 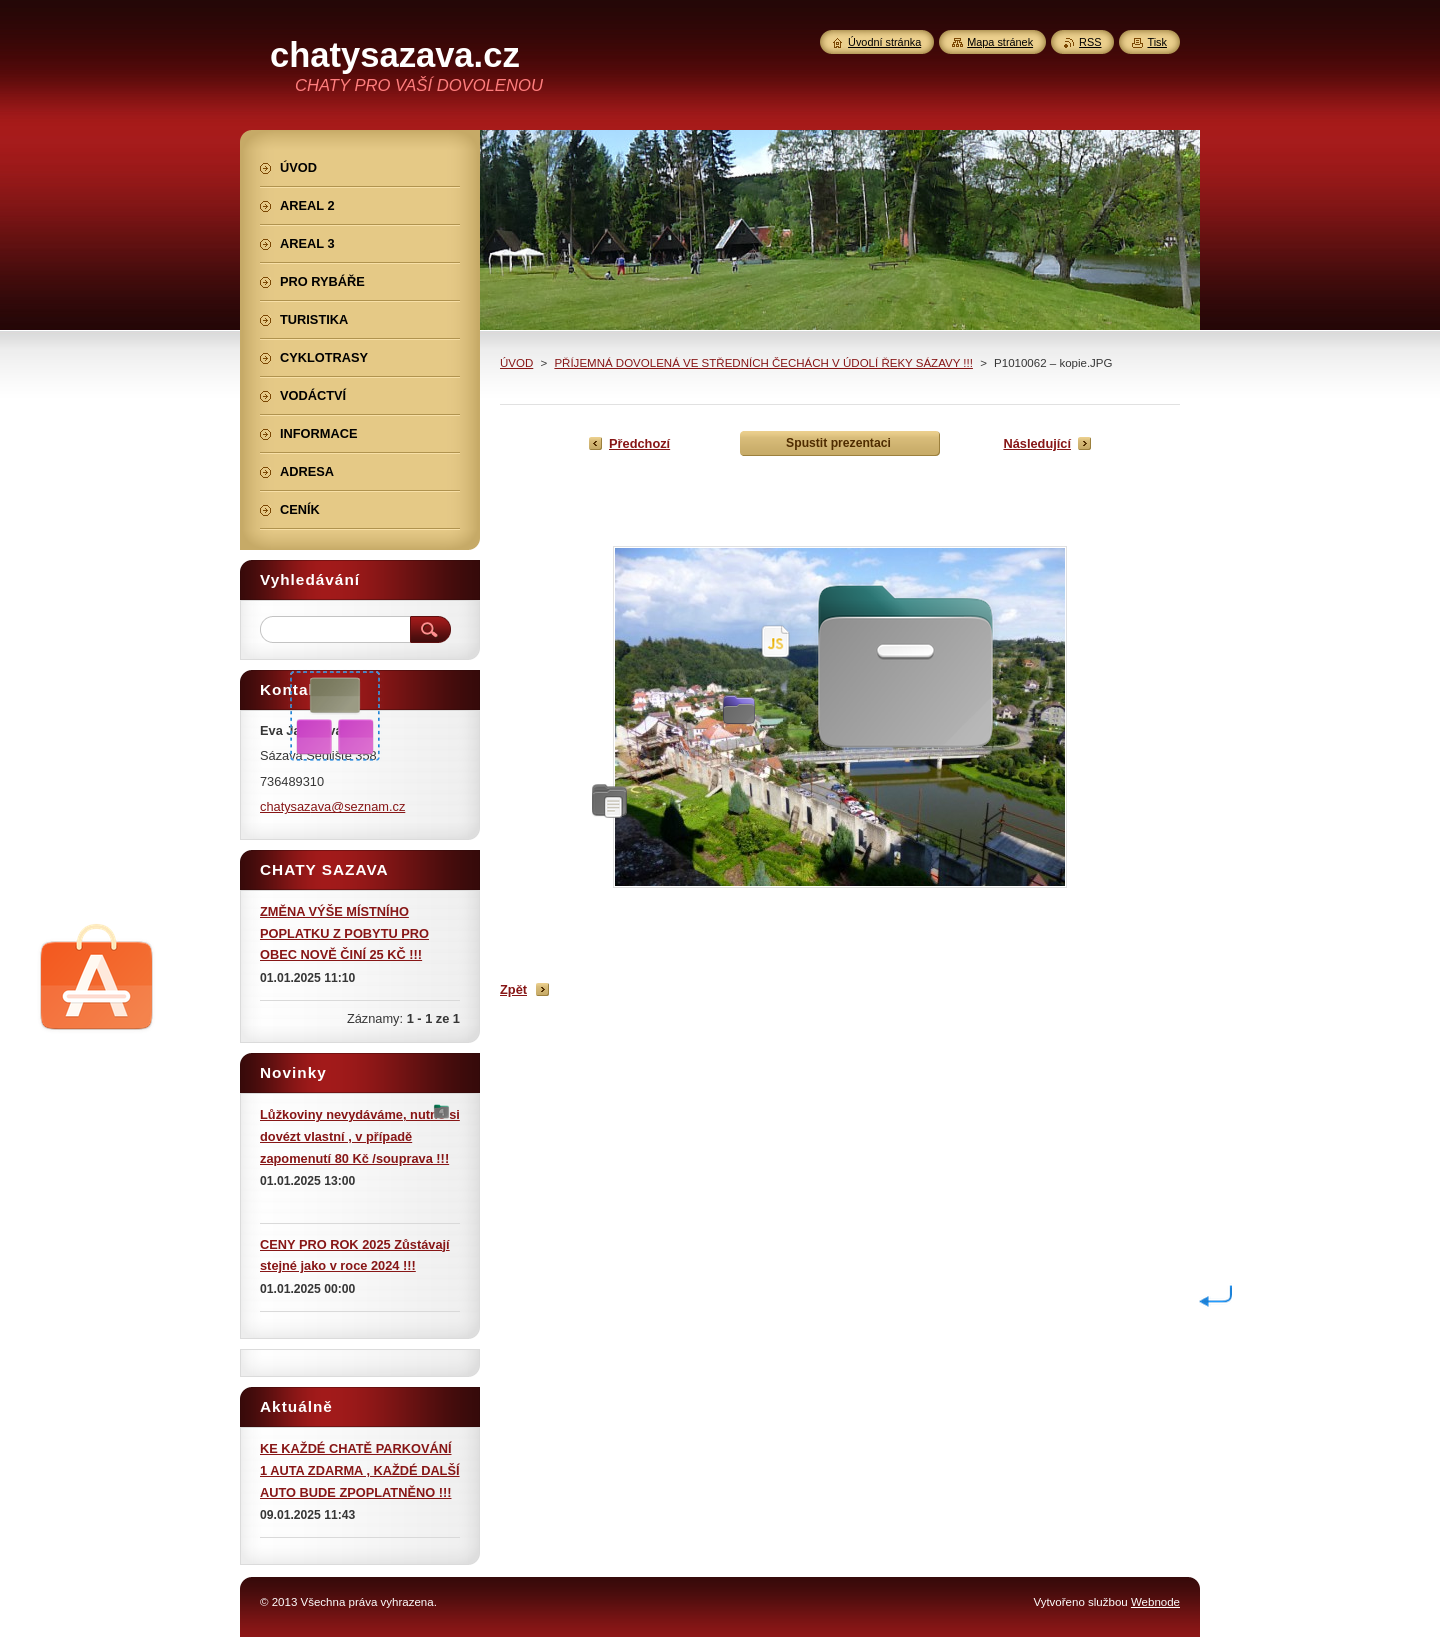 What do you see at coordinates (905, 666) in the screenshot?
I see `open the file manager app` at bounding box center [905, 666].